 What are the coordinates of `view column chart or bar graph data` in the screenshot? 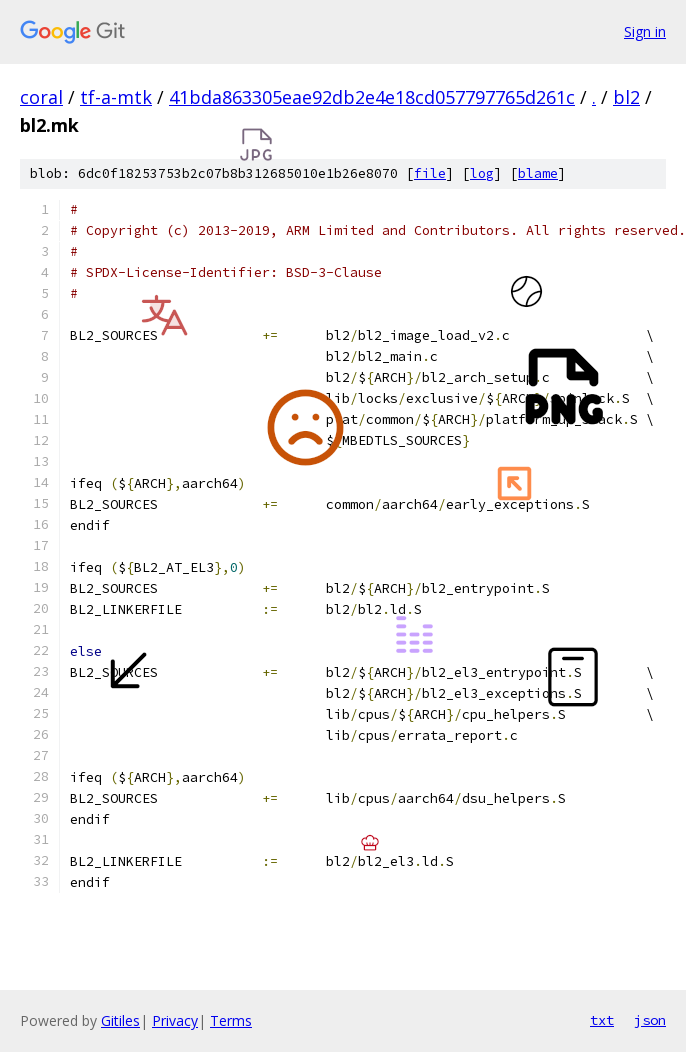 It's located at (414, 634).